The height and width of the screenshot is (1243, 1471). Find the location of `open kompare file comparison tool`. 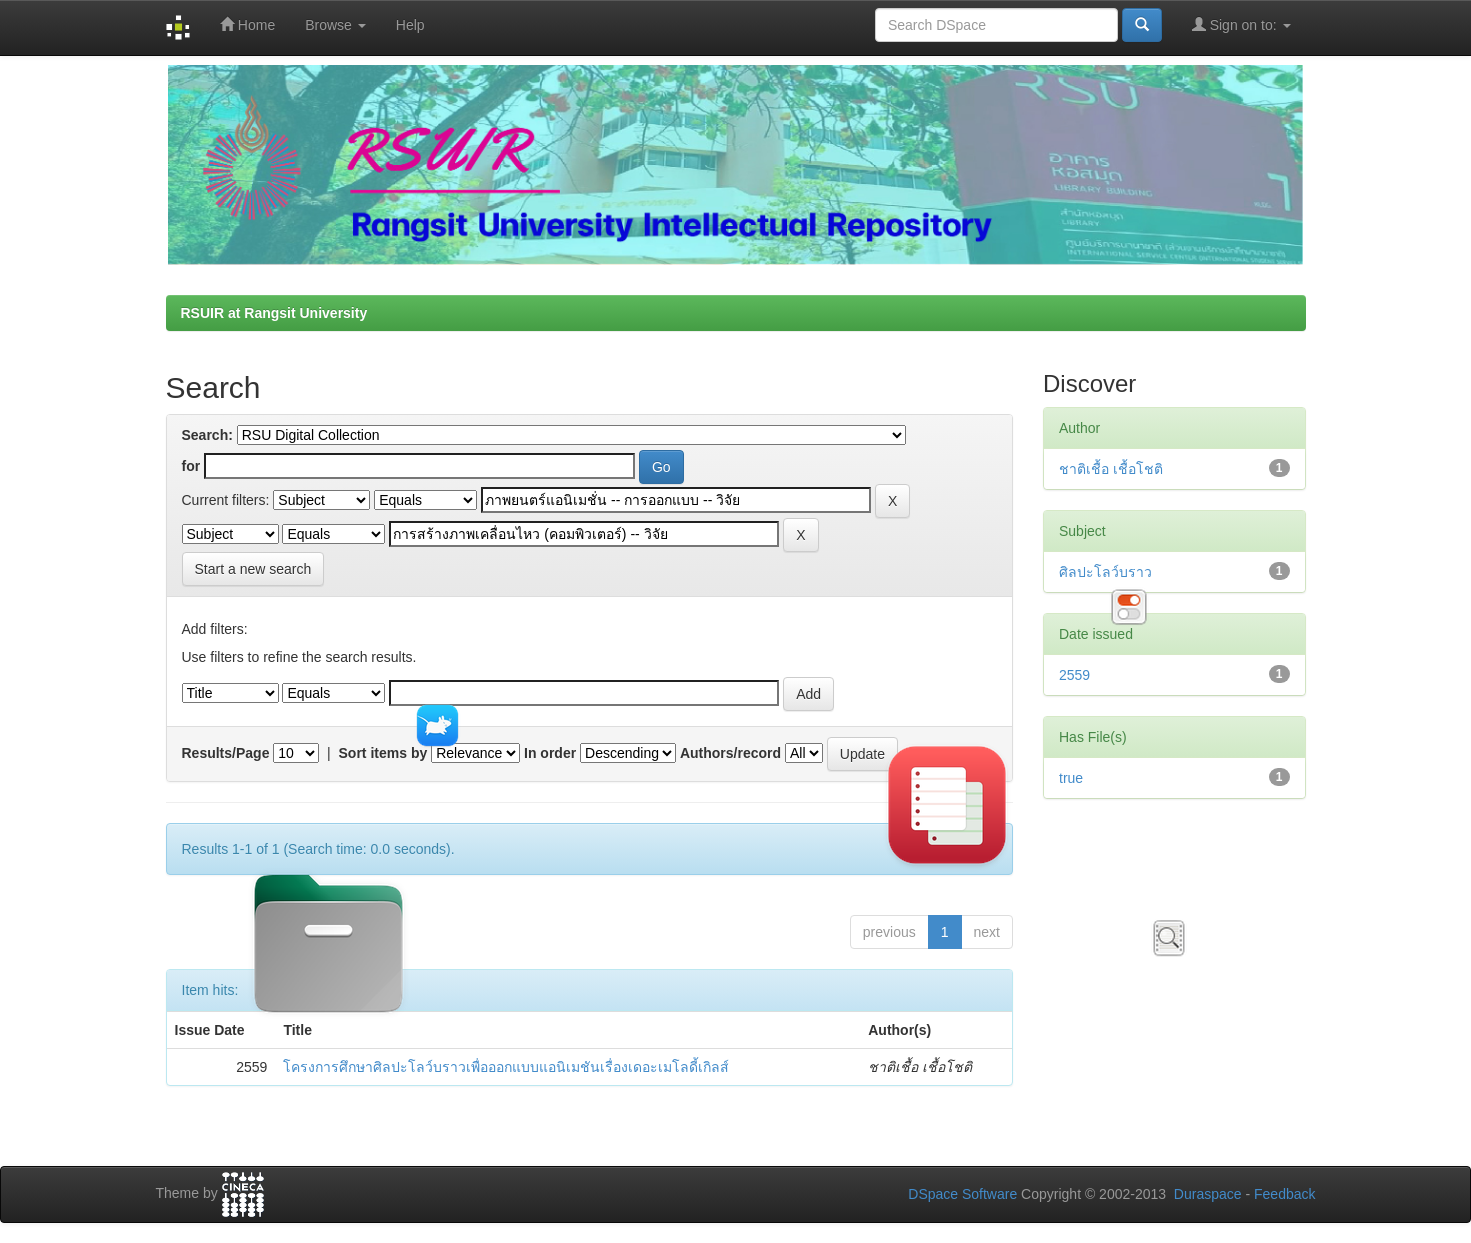

open kompare file comparison tool is located at coordinates (947, 805).